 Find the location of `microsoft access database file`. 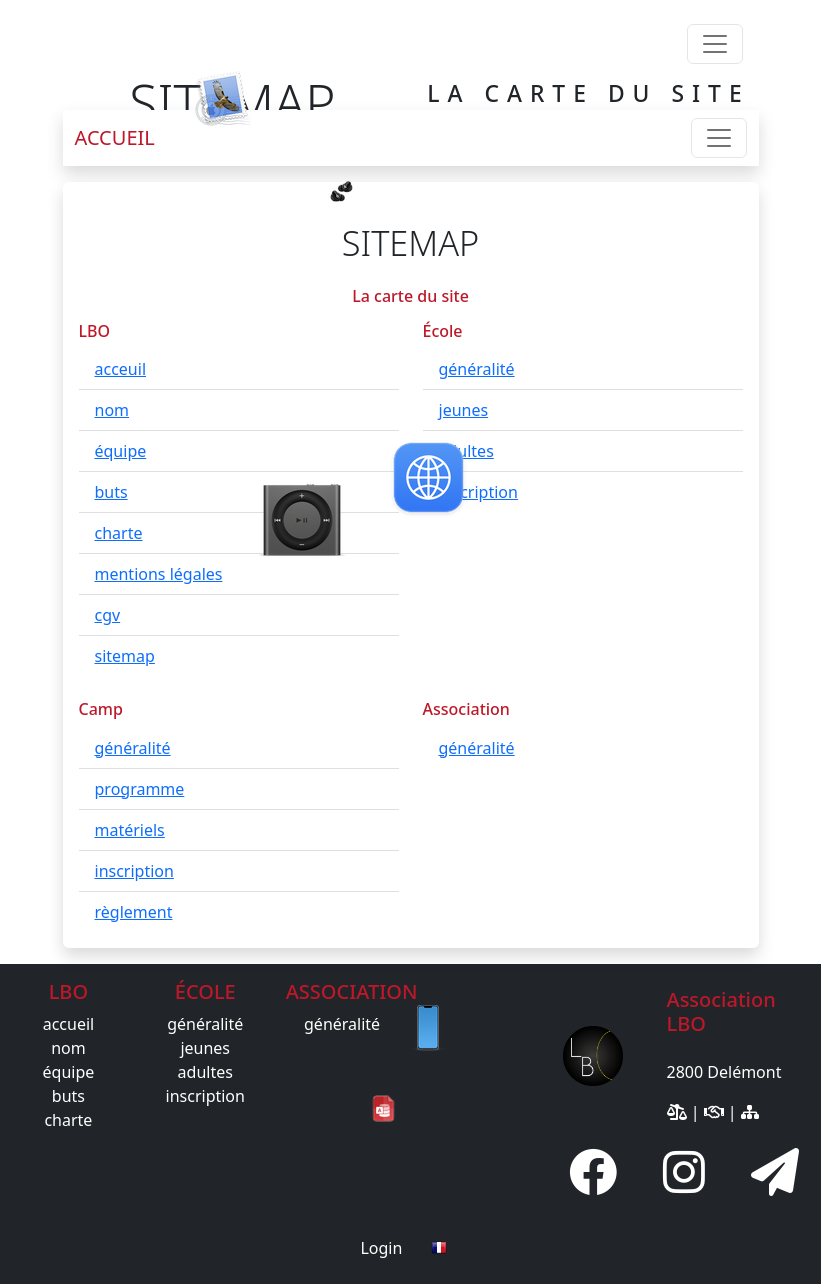

microsoft access database file is located at coordinates (383, 1108).